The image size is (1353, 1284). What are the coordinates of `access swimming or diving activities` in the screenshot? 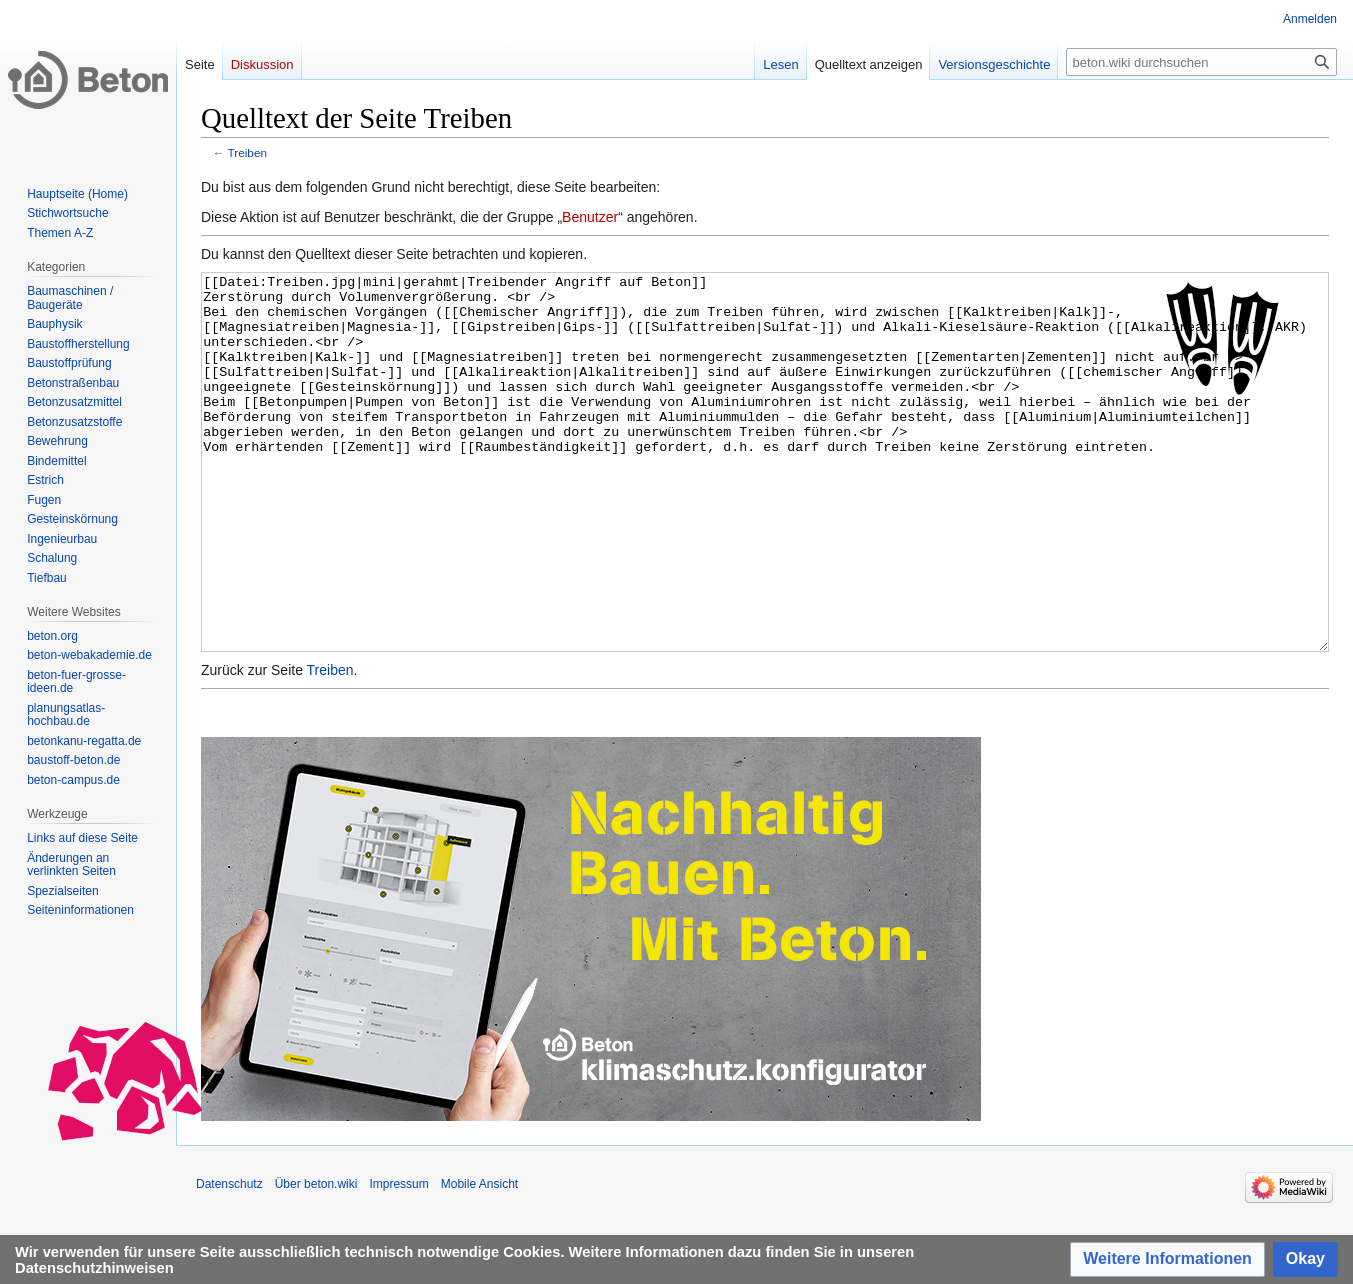 It's located at (1222, 338).